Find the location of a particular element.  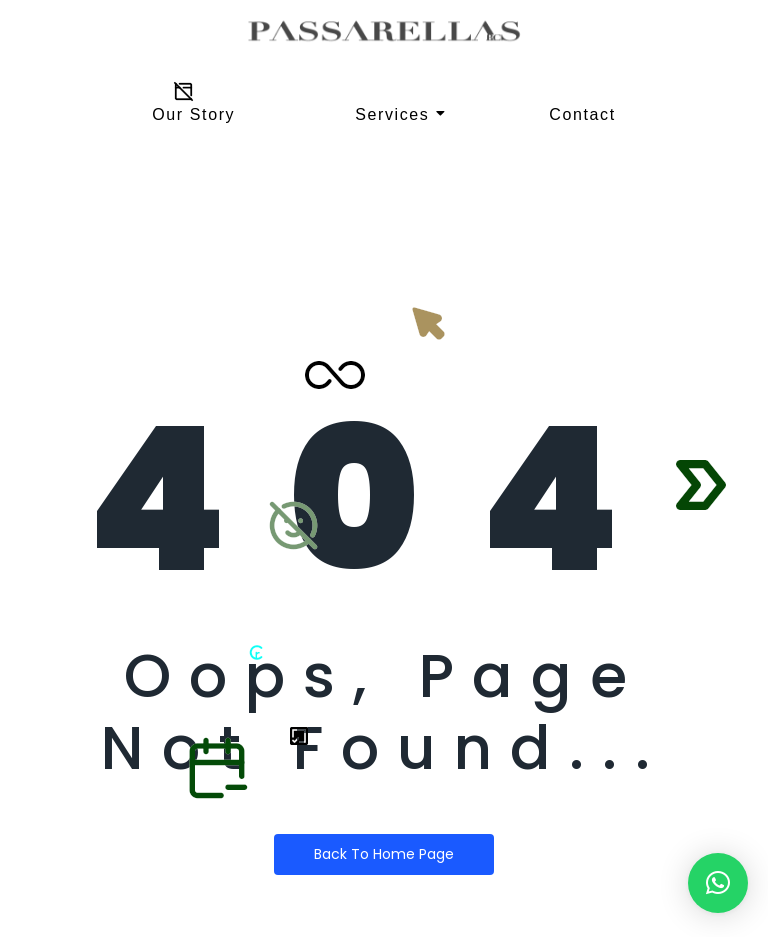

cursor indicating selection mode is located at coordinates (428, 323).